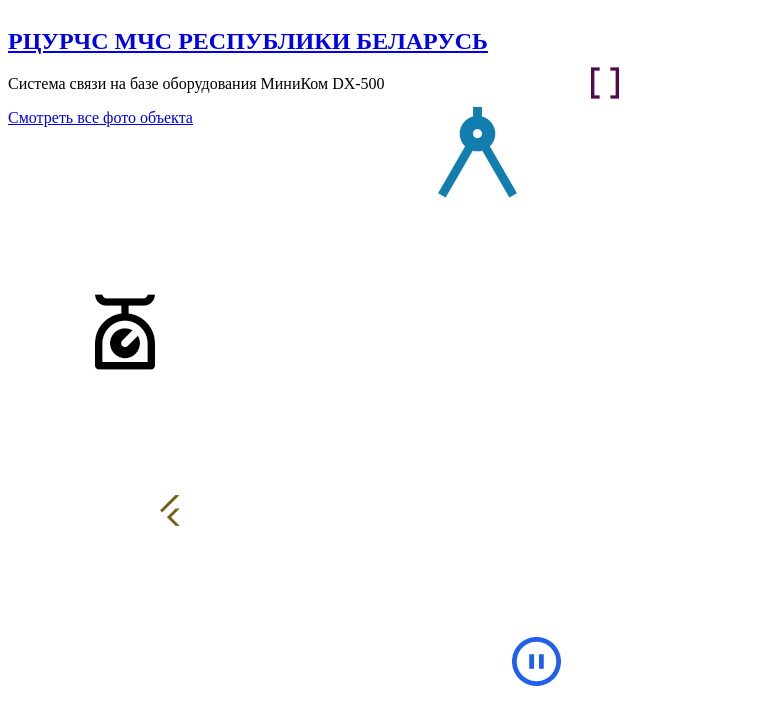 The height and width of the screenshot is (720, 768). Describe the element at coordinates (477, 151) in the screenshot. I see `access drawing or design tools` at that location.